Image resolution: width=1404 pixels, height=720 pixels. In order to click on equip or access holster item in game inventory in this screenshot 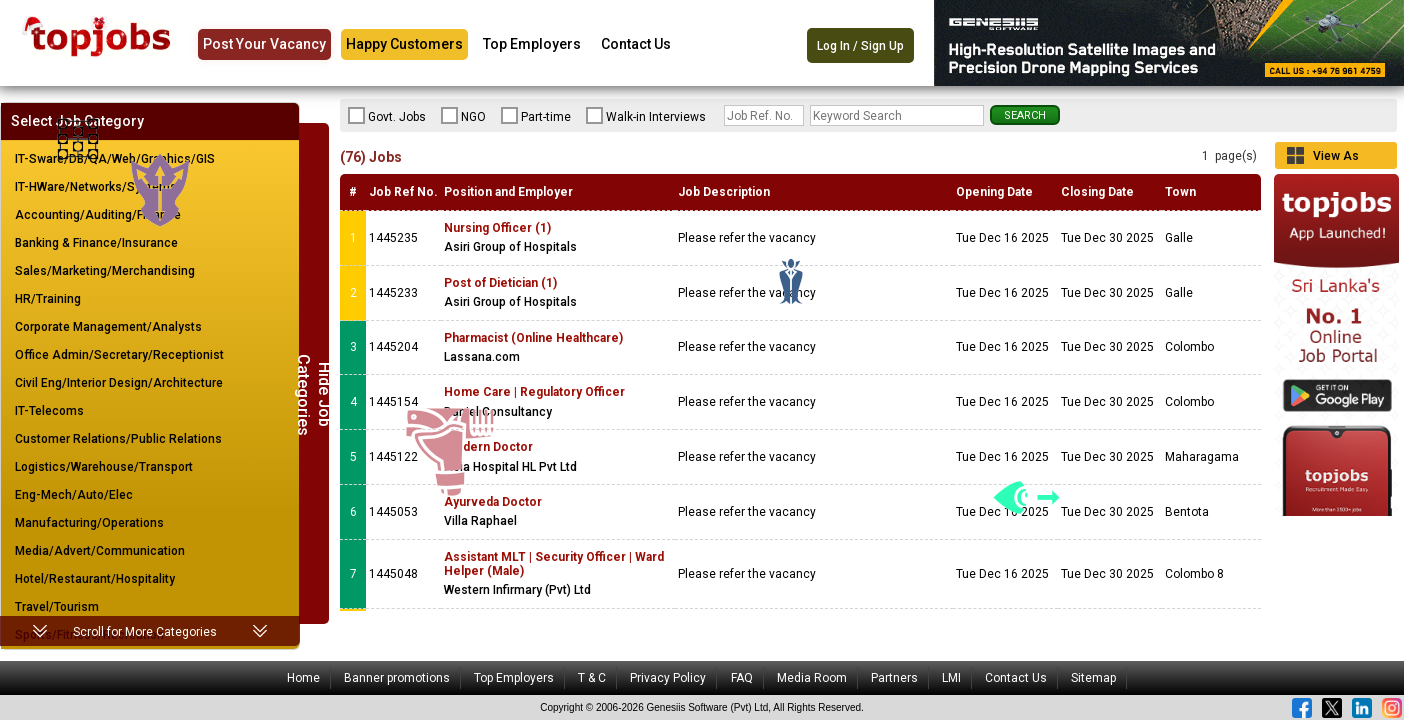, I will do `click(450, 452)`.